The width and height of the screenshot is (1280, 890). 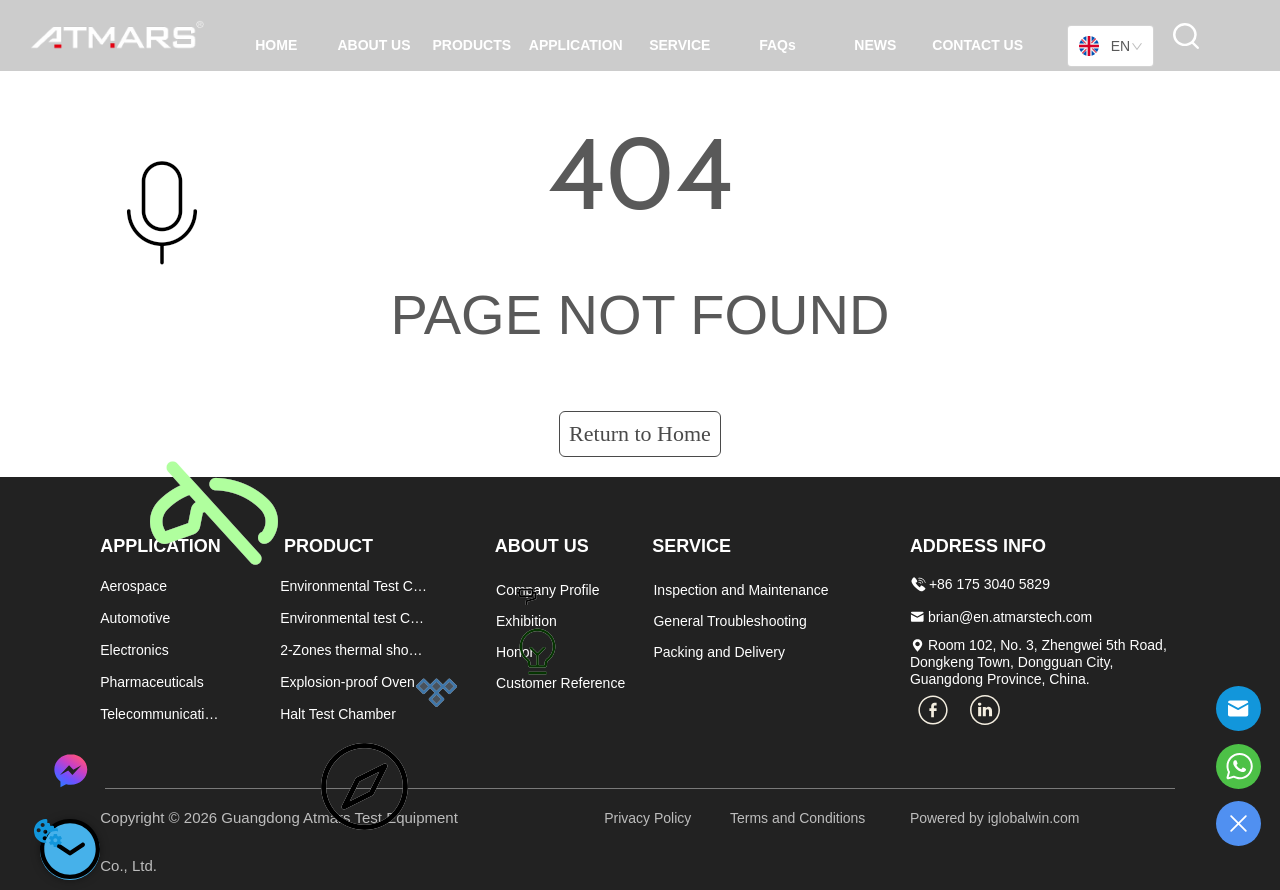 What do you see at coordinates (436, 691) in the screenshot?
I see `open tidal music streaming app` at bounding box center [436, 691].